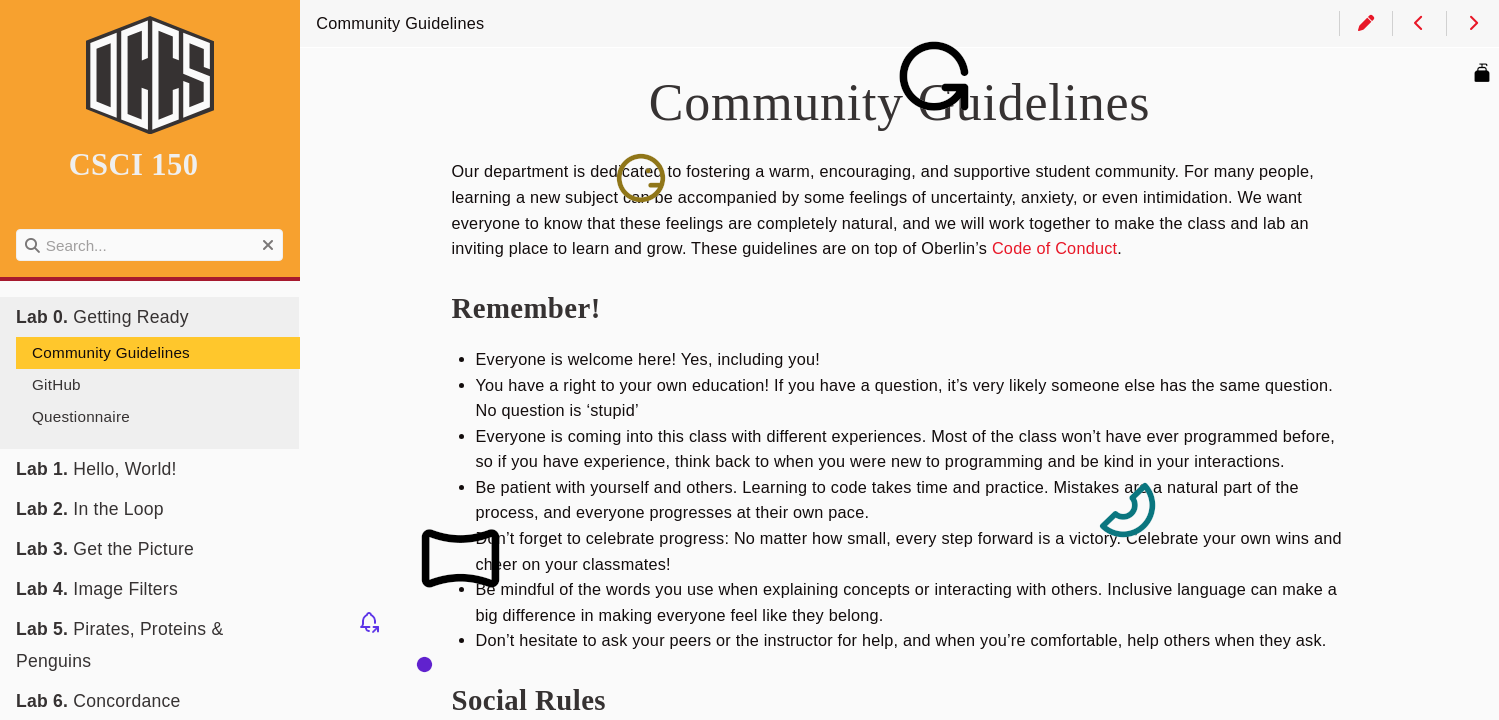 The width and height of the screenshot is (1499, 720). What do you see at coordinates (424, 664) in the screenshot?
I see `indicates an unread notification or new item` at bounding box center [424, 664].